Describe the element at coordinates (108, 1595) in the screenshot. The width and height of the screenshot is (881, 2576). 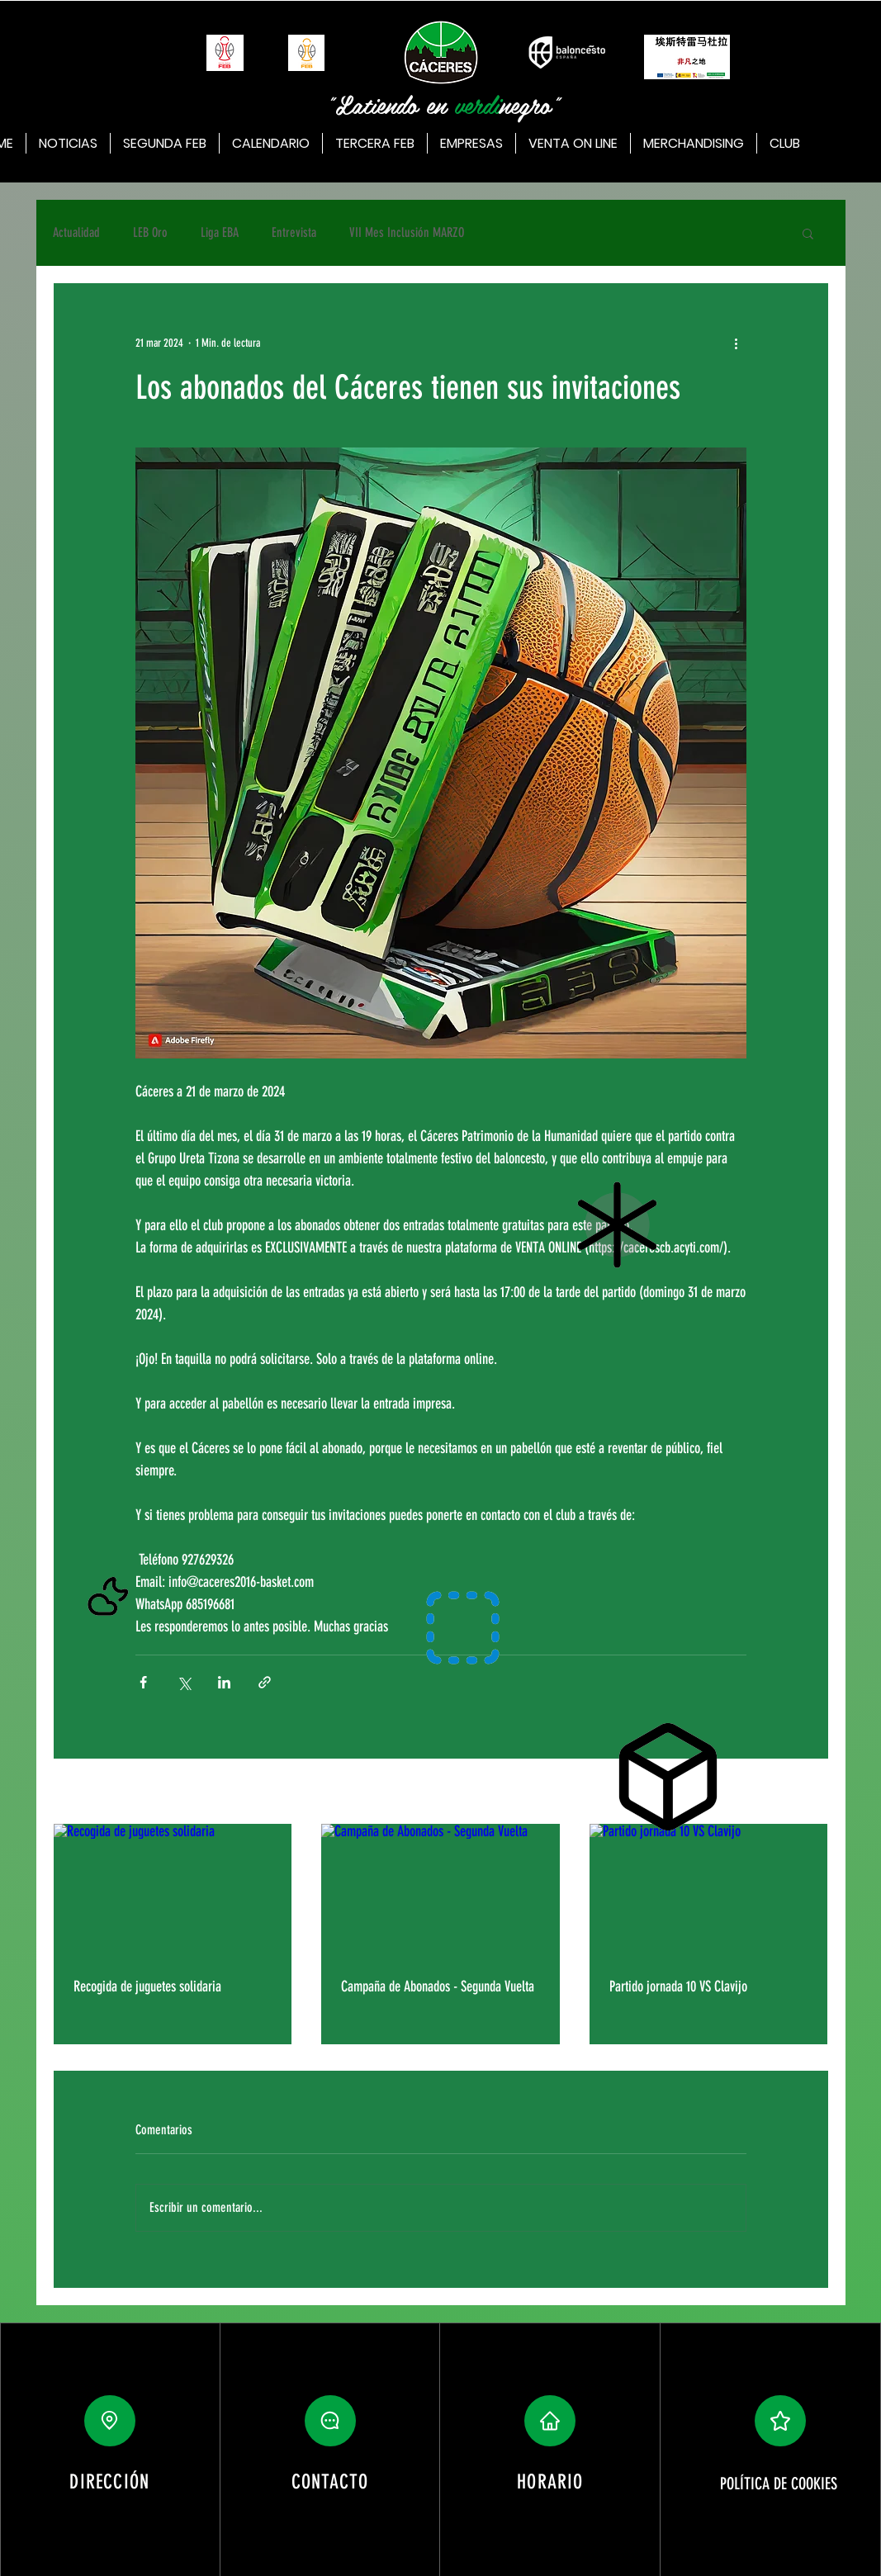
I see `indicates nighttime or evening weather conditions` at that location.